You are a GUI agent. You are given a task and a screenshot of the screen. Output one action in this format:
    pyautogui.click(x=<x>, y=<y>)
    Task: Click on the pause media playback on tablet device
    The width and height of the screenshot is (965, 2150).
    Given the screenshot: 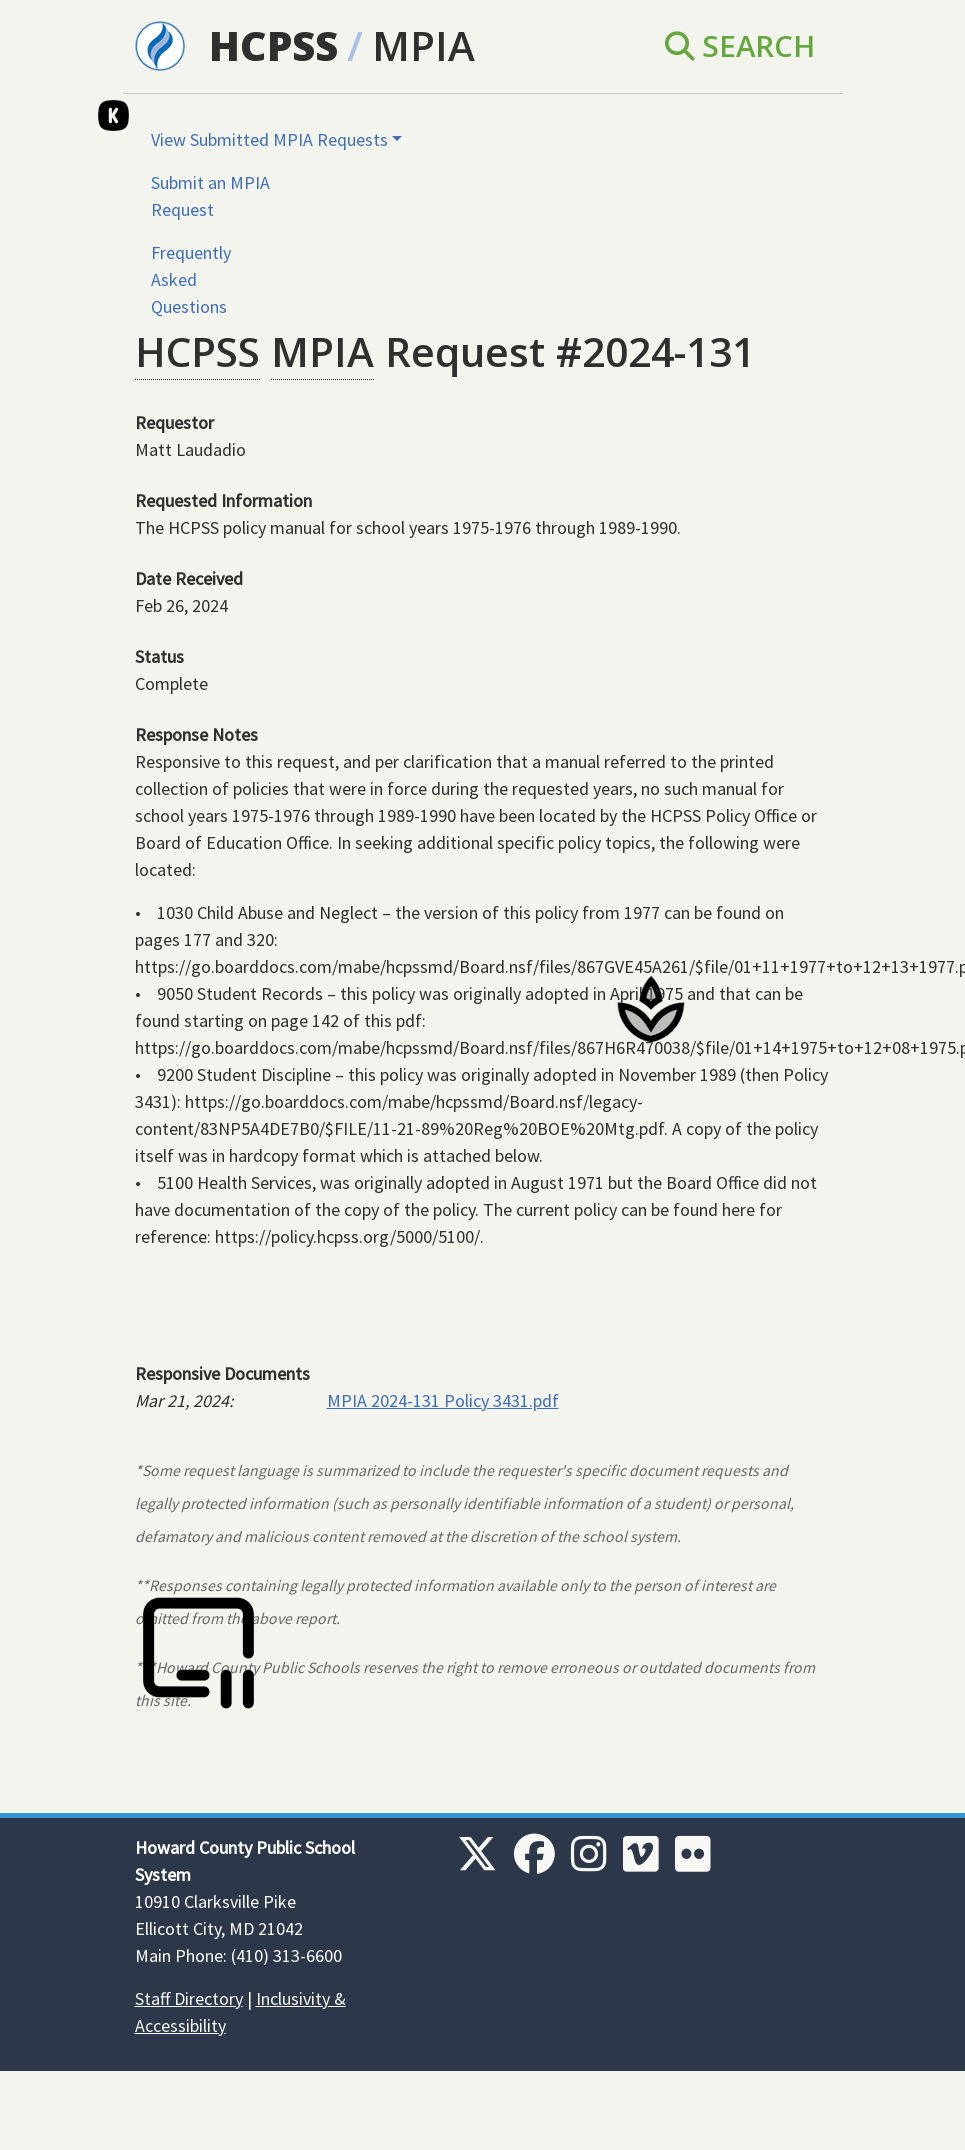 What is the action you would take?
    pyautogui.click(x=198, y=1647)
    